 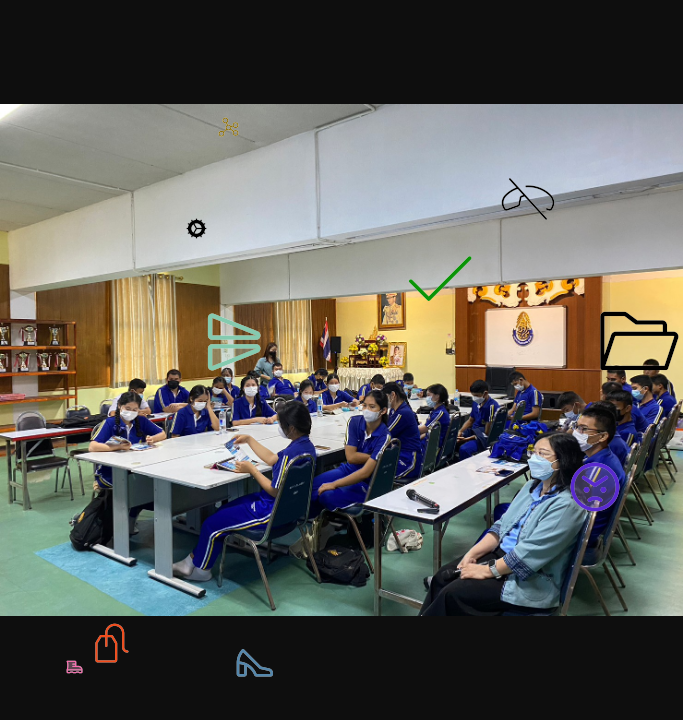 What do you see at coordinates (528, 199) in the screenshot?
I see `end or decline a phone call` at bounding box center [528, 199].